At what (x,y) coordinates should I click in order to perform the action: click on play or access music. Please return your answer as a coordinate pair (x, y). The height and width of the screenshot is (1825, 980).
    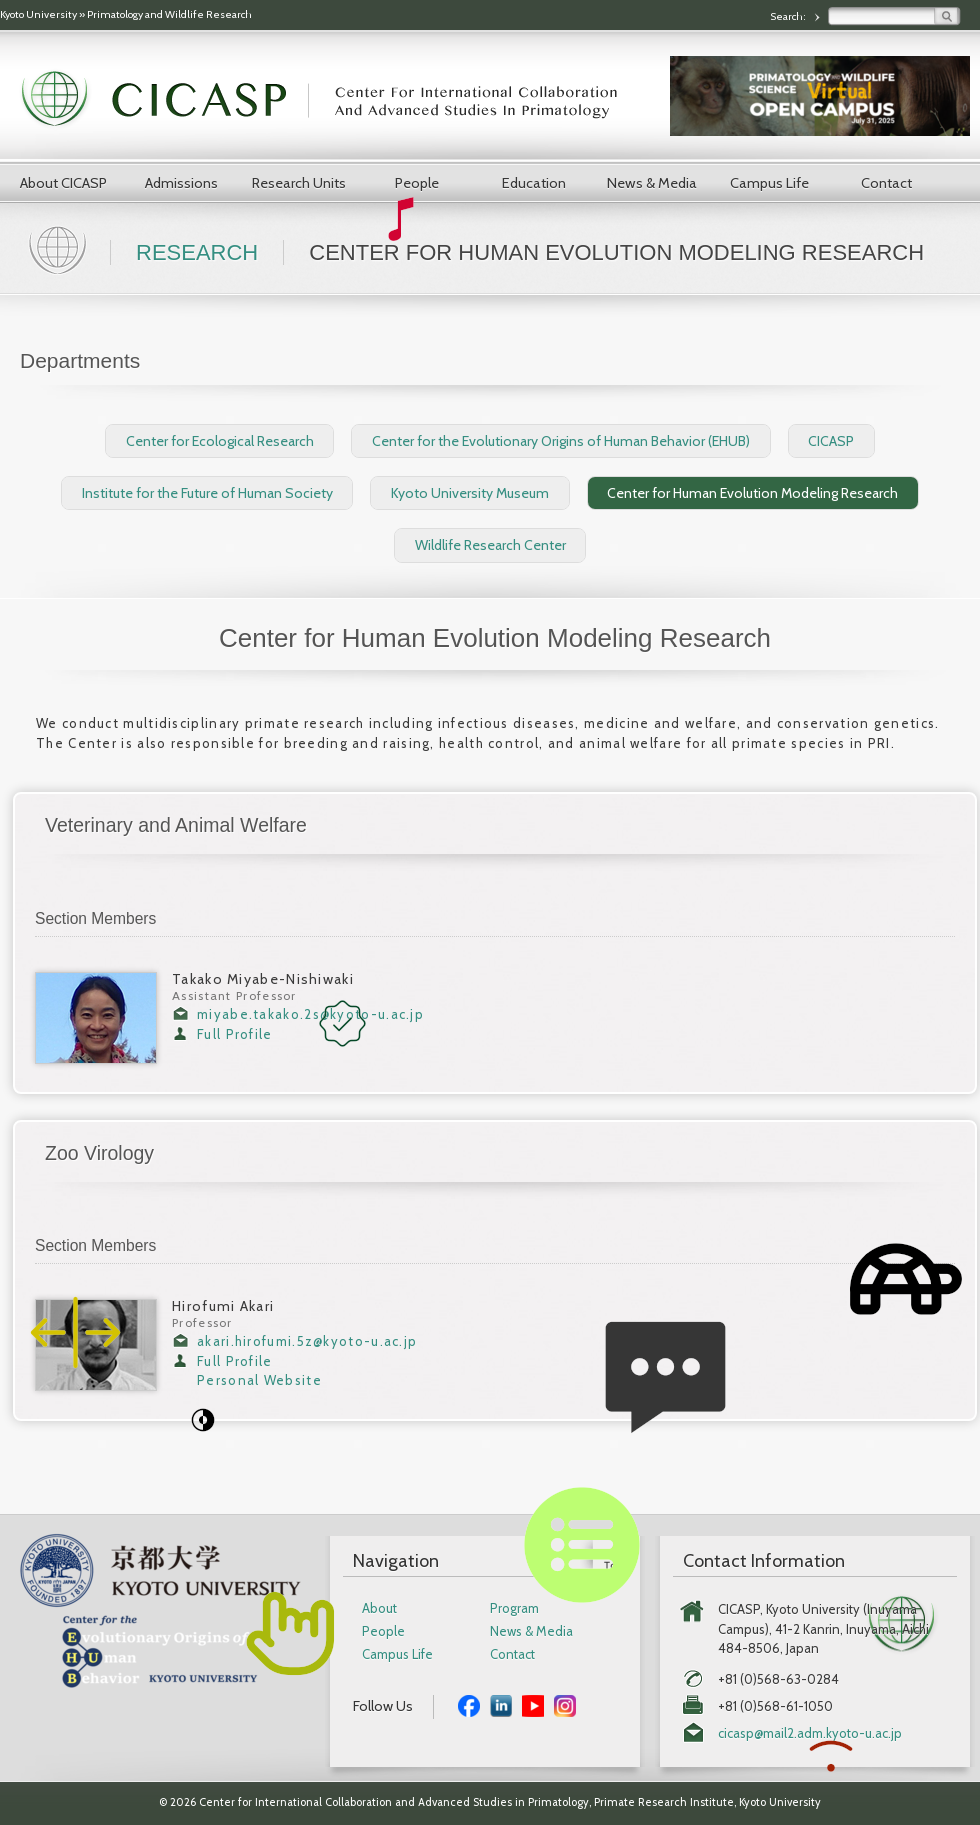
    Looking at the image, I should click on (401, 219).